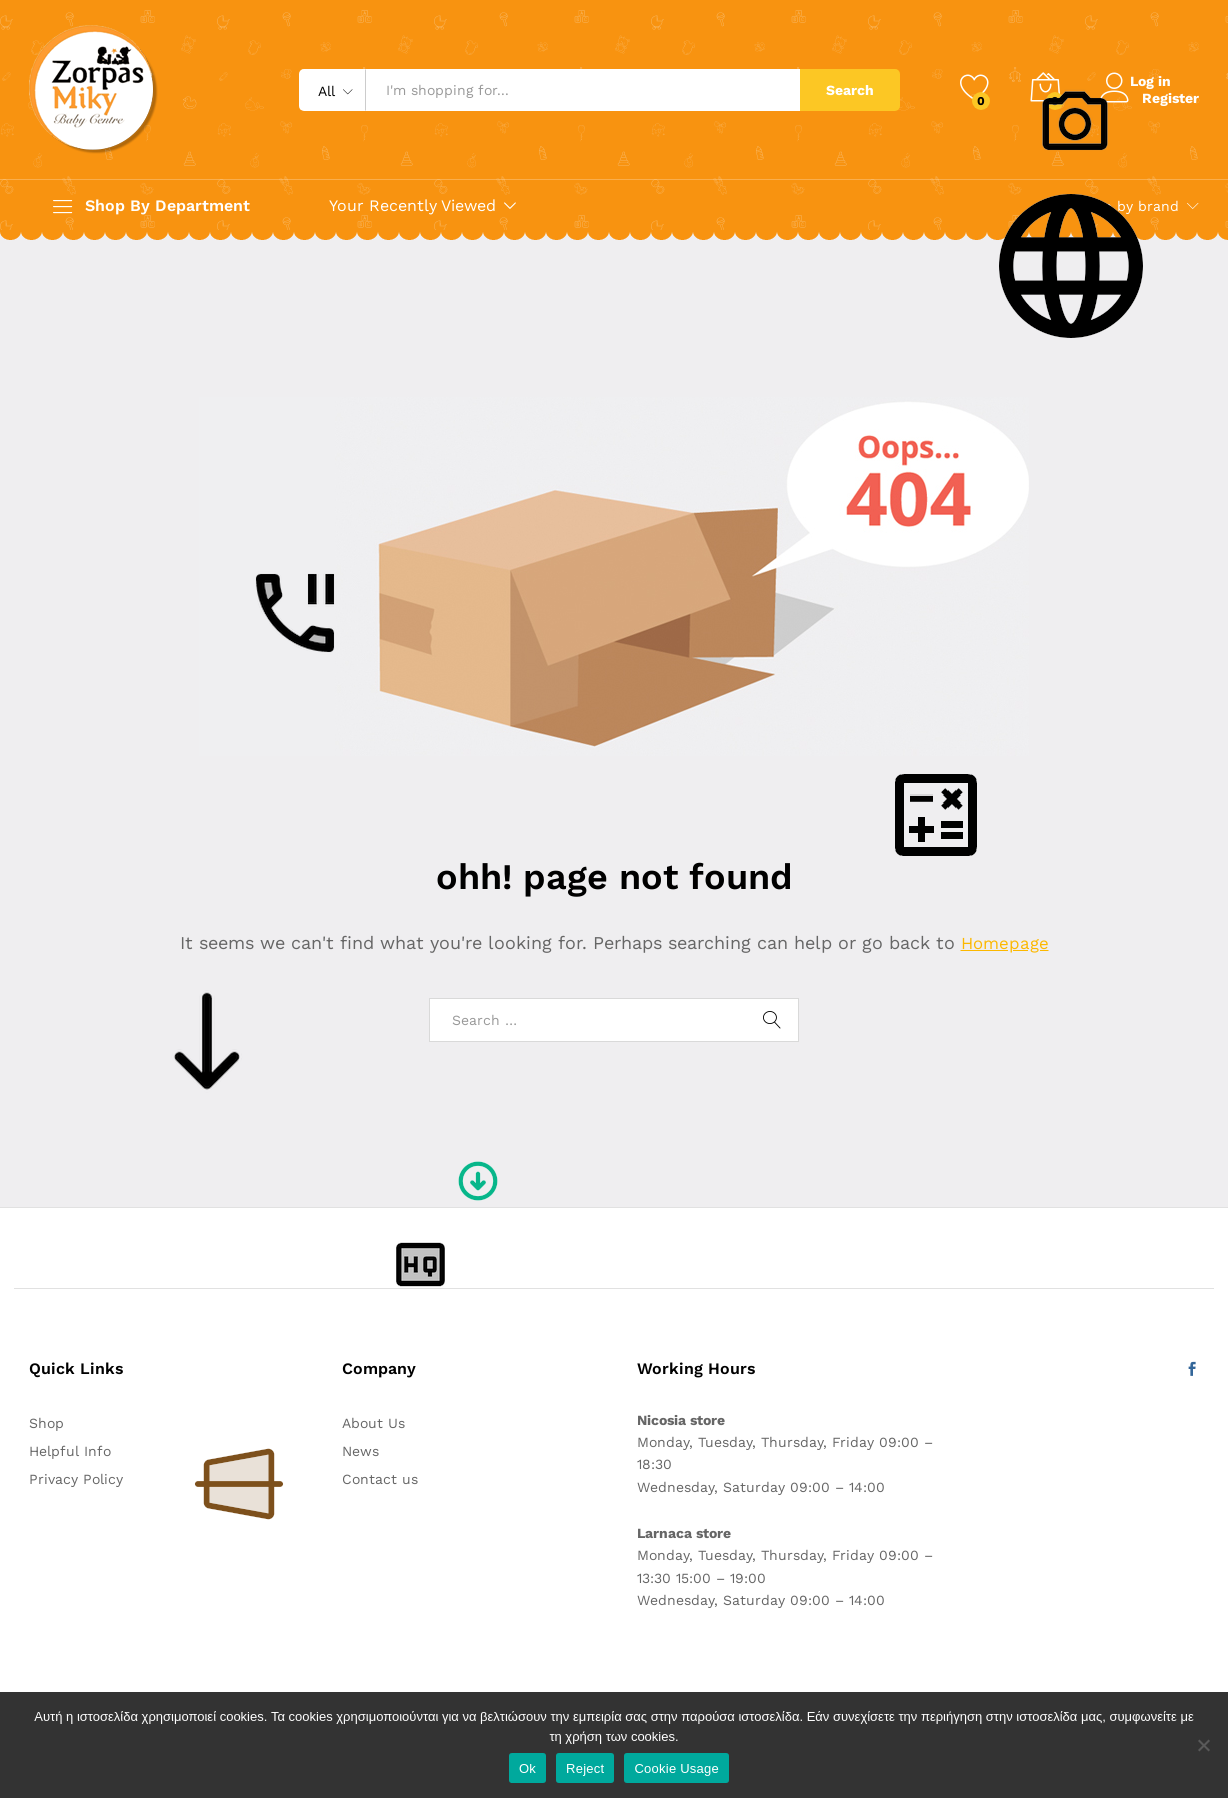  Describe the element at coordinates (207, 1042) in the screenshot. I see `navigate or scroll downward` at that location.